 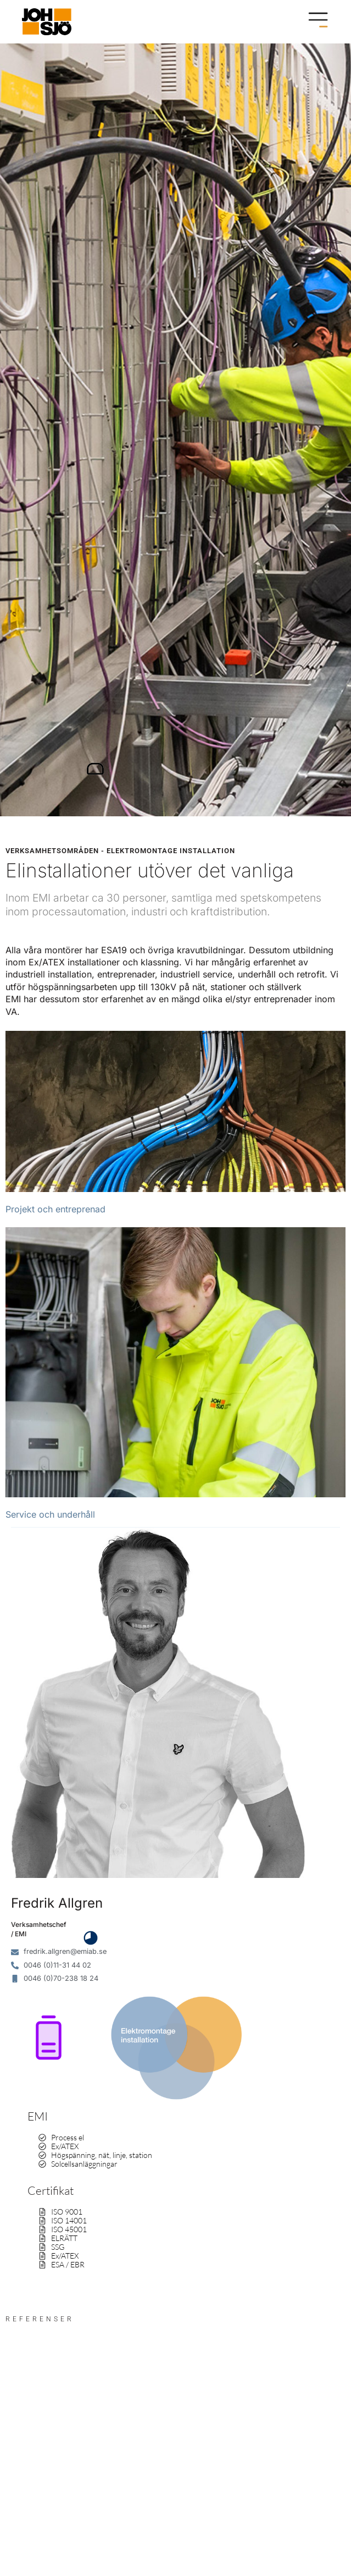 What do you see at coordinates (91, 1938) in the screenshot?
I see `indicates 70% progress or completion` at bounding box center [91, 1938].